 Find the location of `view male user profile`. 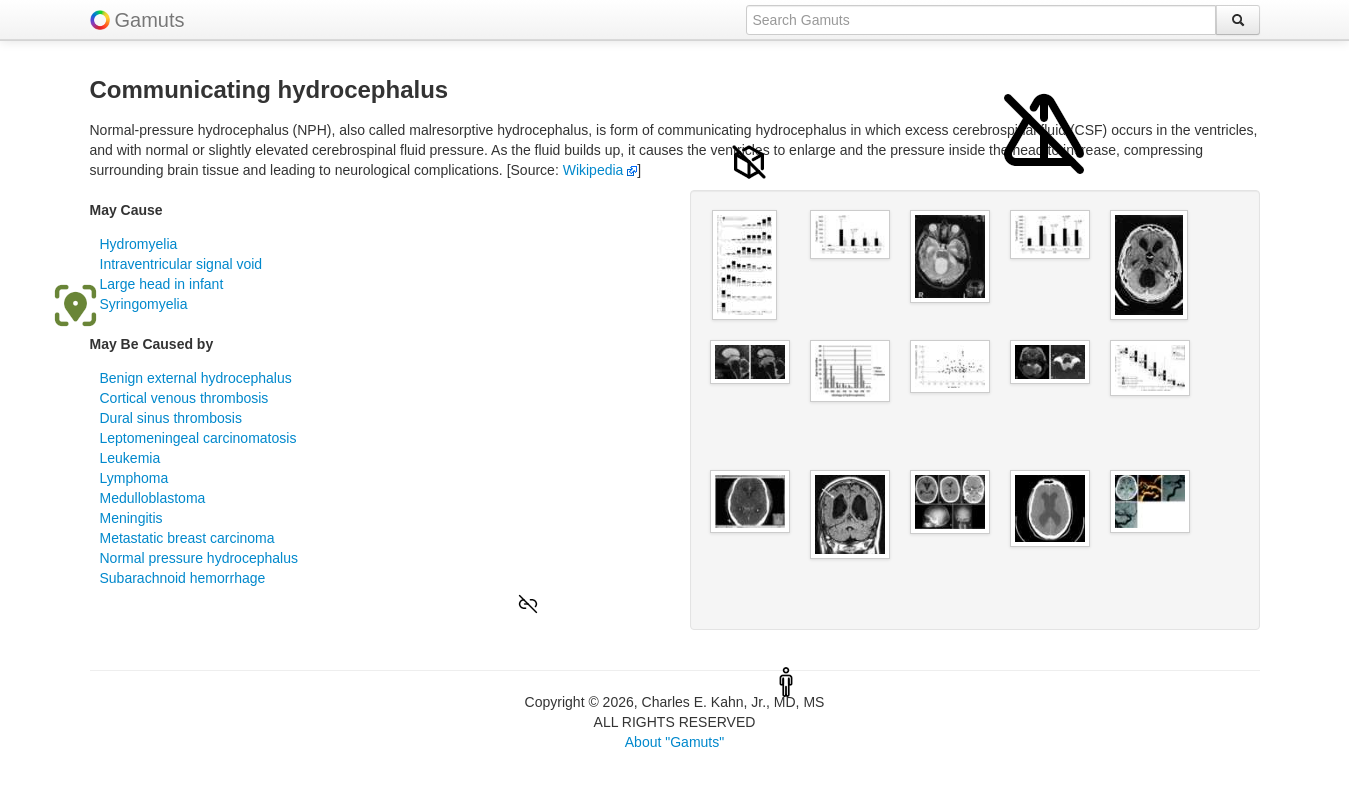

view male user profile is located at coordinates (786, 682).